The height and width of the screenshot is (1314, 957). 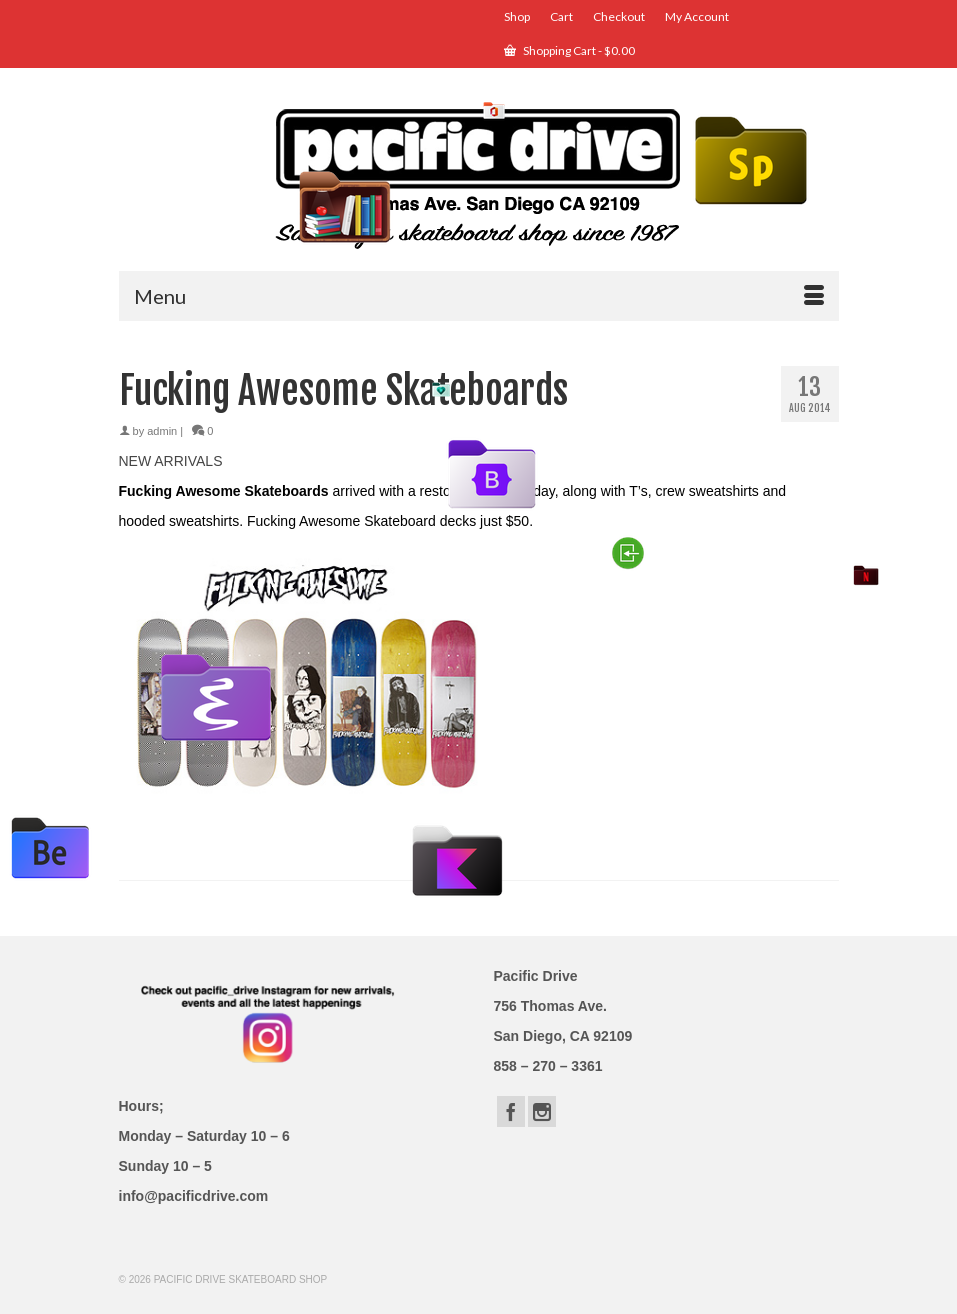 What do you see at coordinates (628, 553) in the screenshot?
I see `log out of the current user session` at bounding box center [628, 553].